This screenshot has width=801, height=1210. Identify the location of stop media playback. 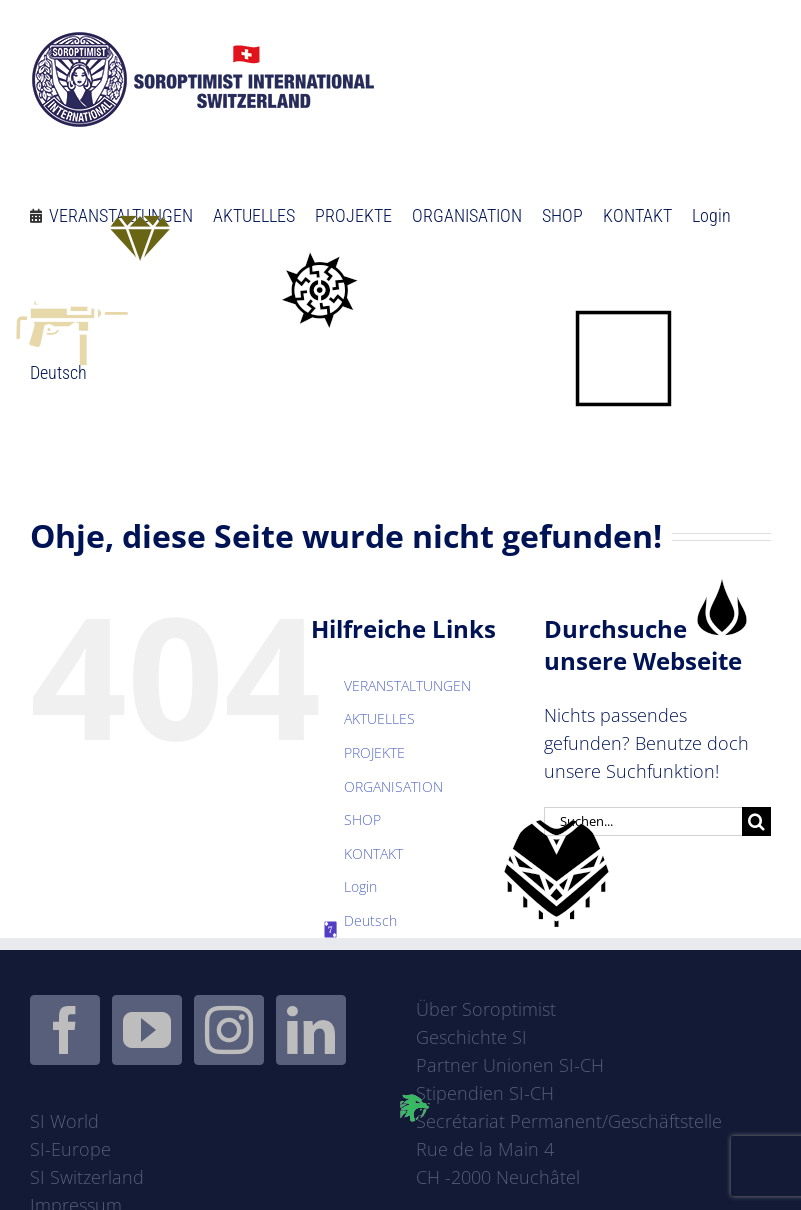
(623, 358).